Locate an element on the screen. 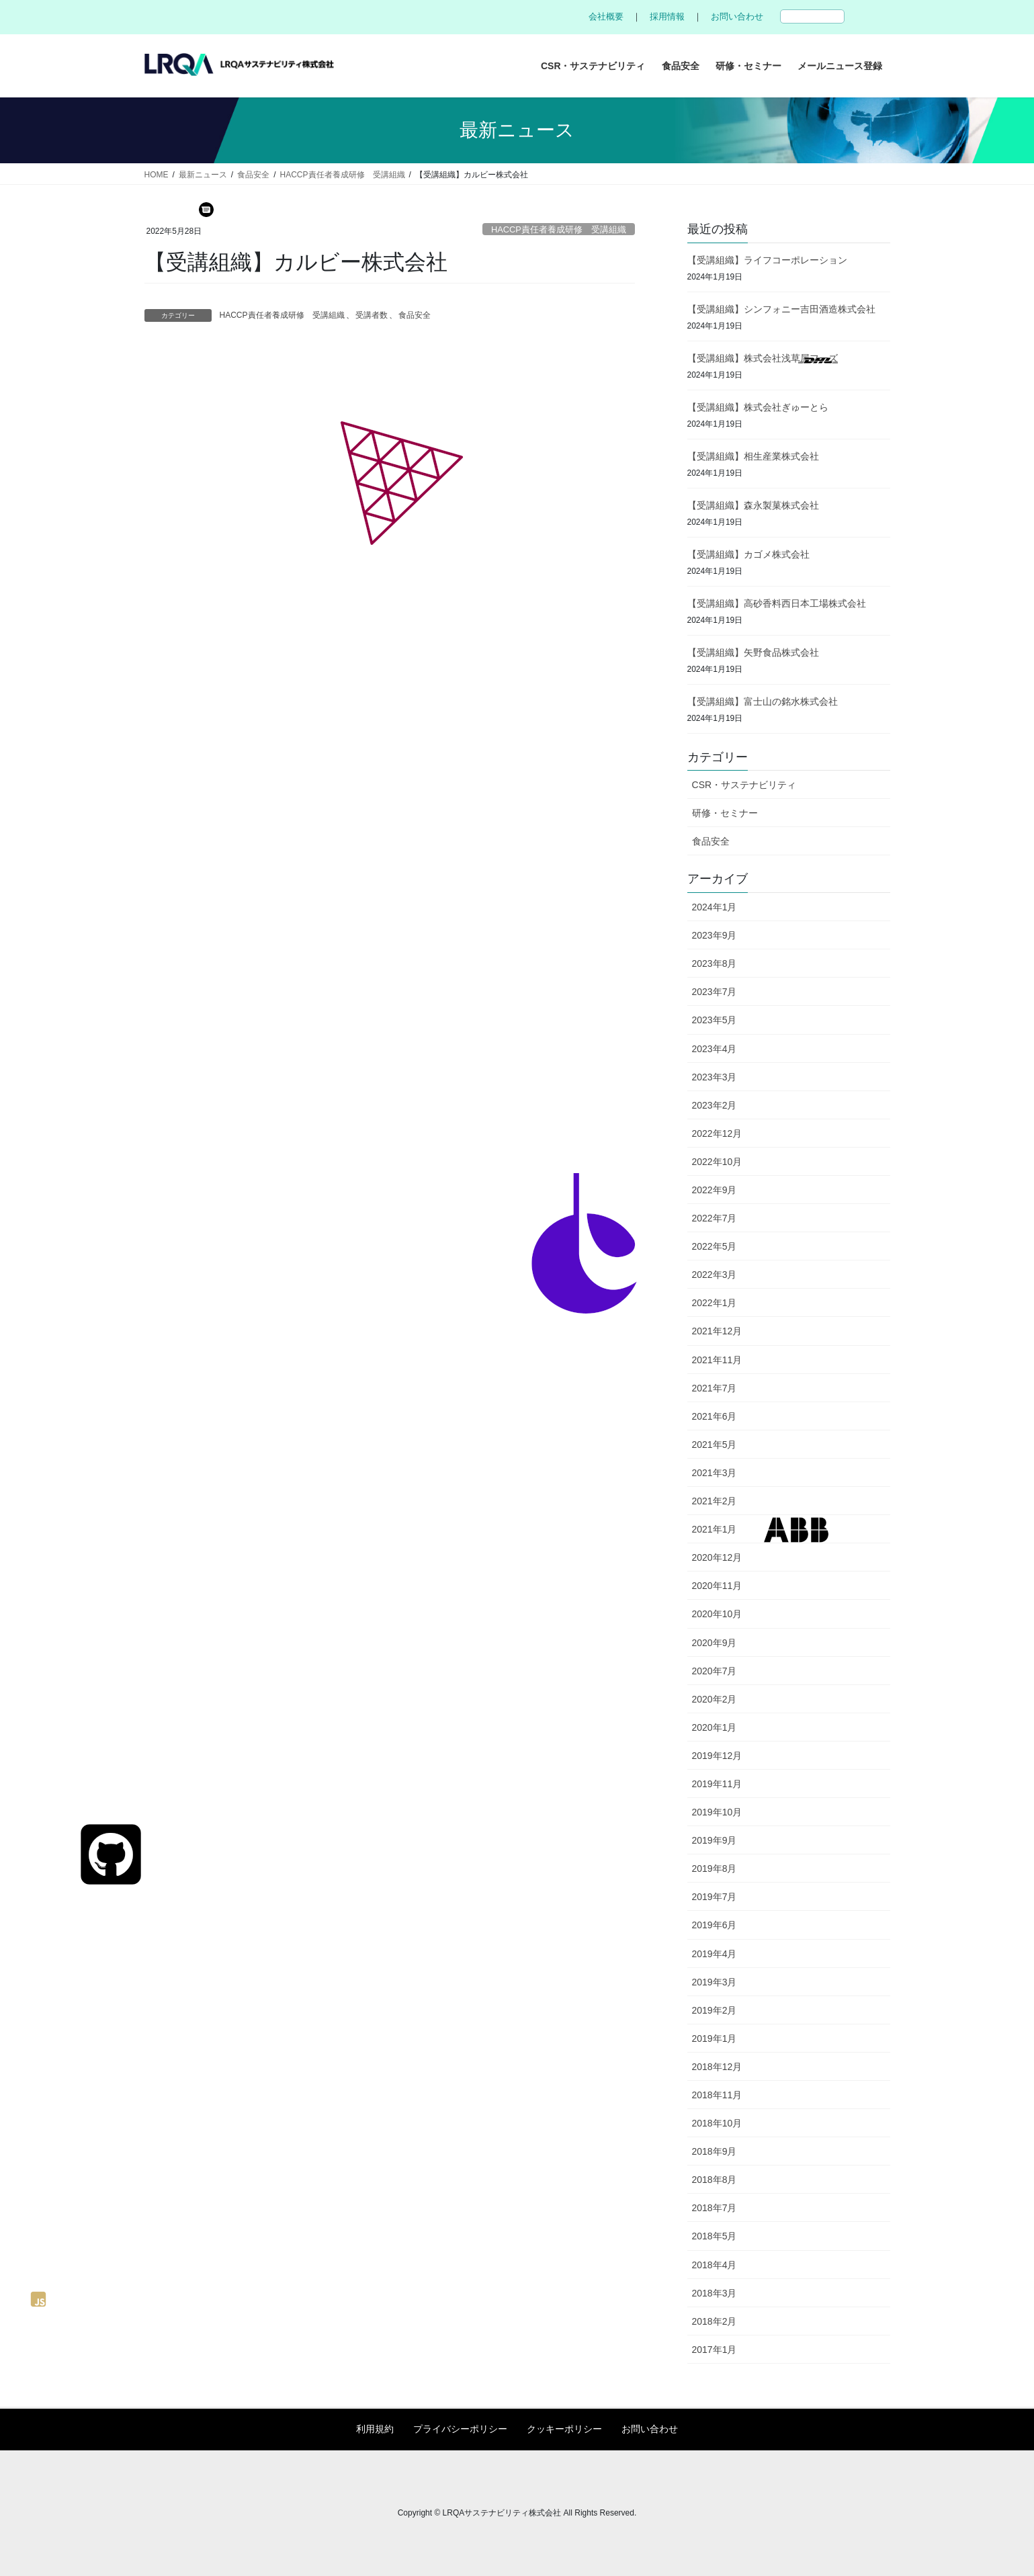  three.js library or project branding is located at coordinates (402, 483).